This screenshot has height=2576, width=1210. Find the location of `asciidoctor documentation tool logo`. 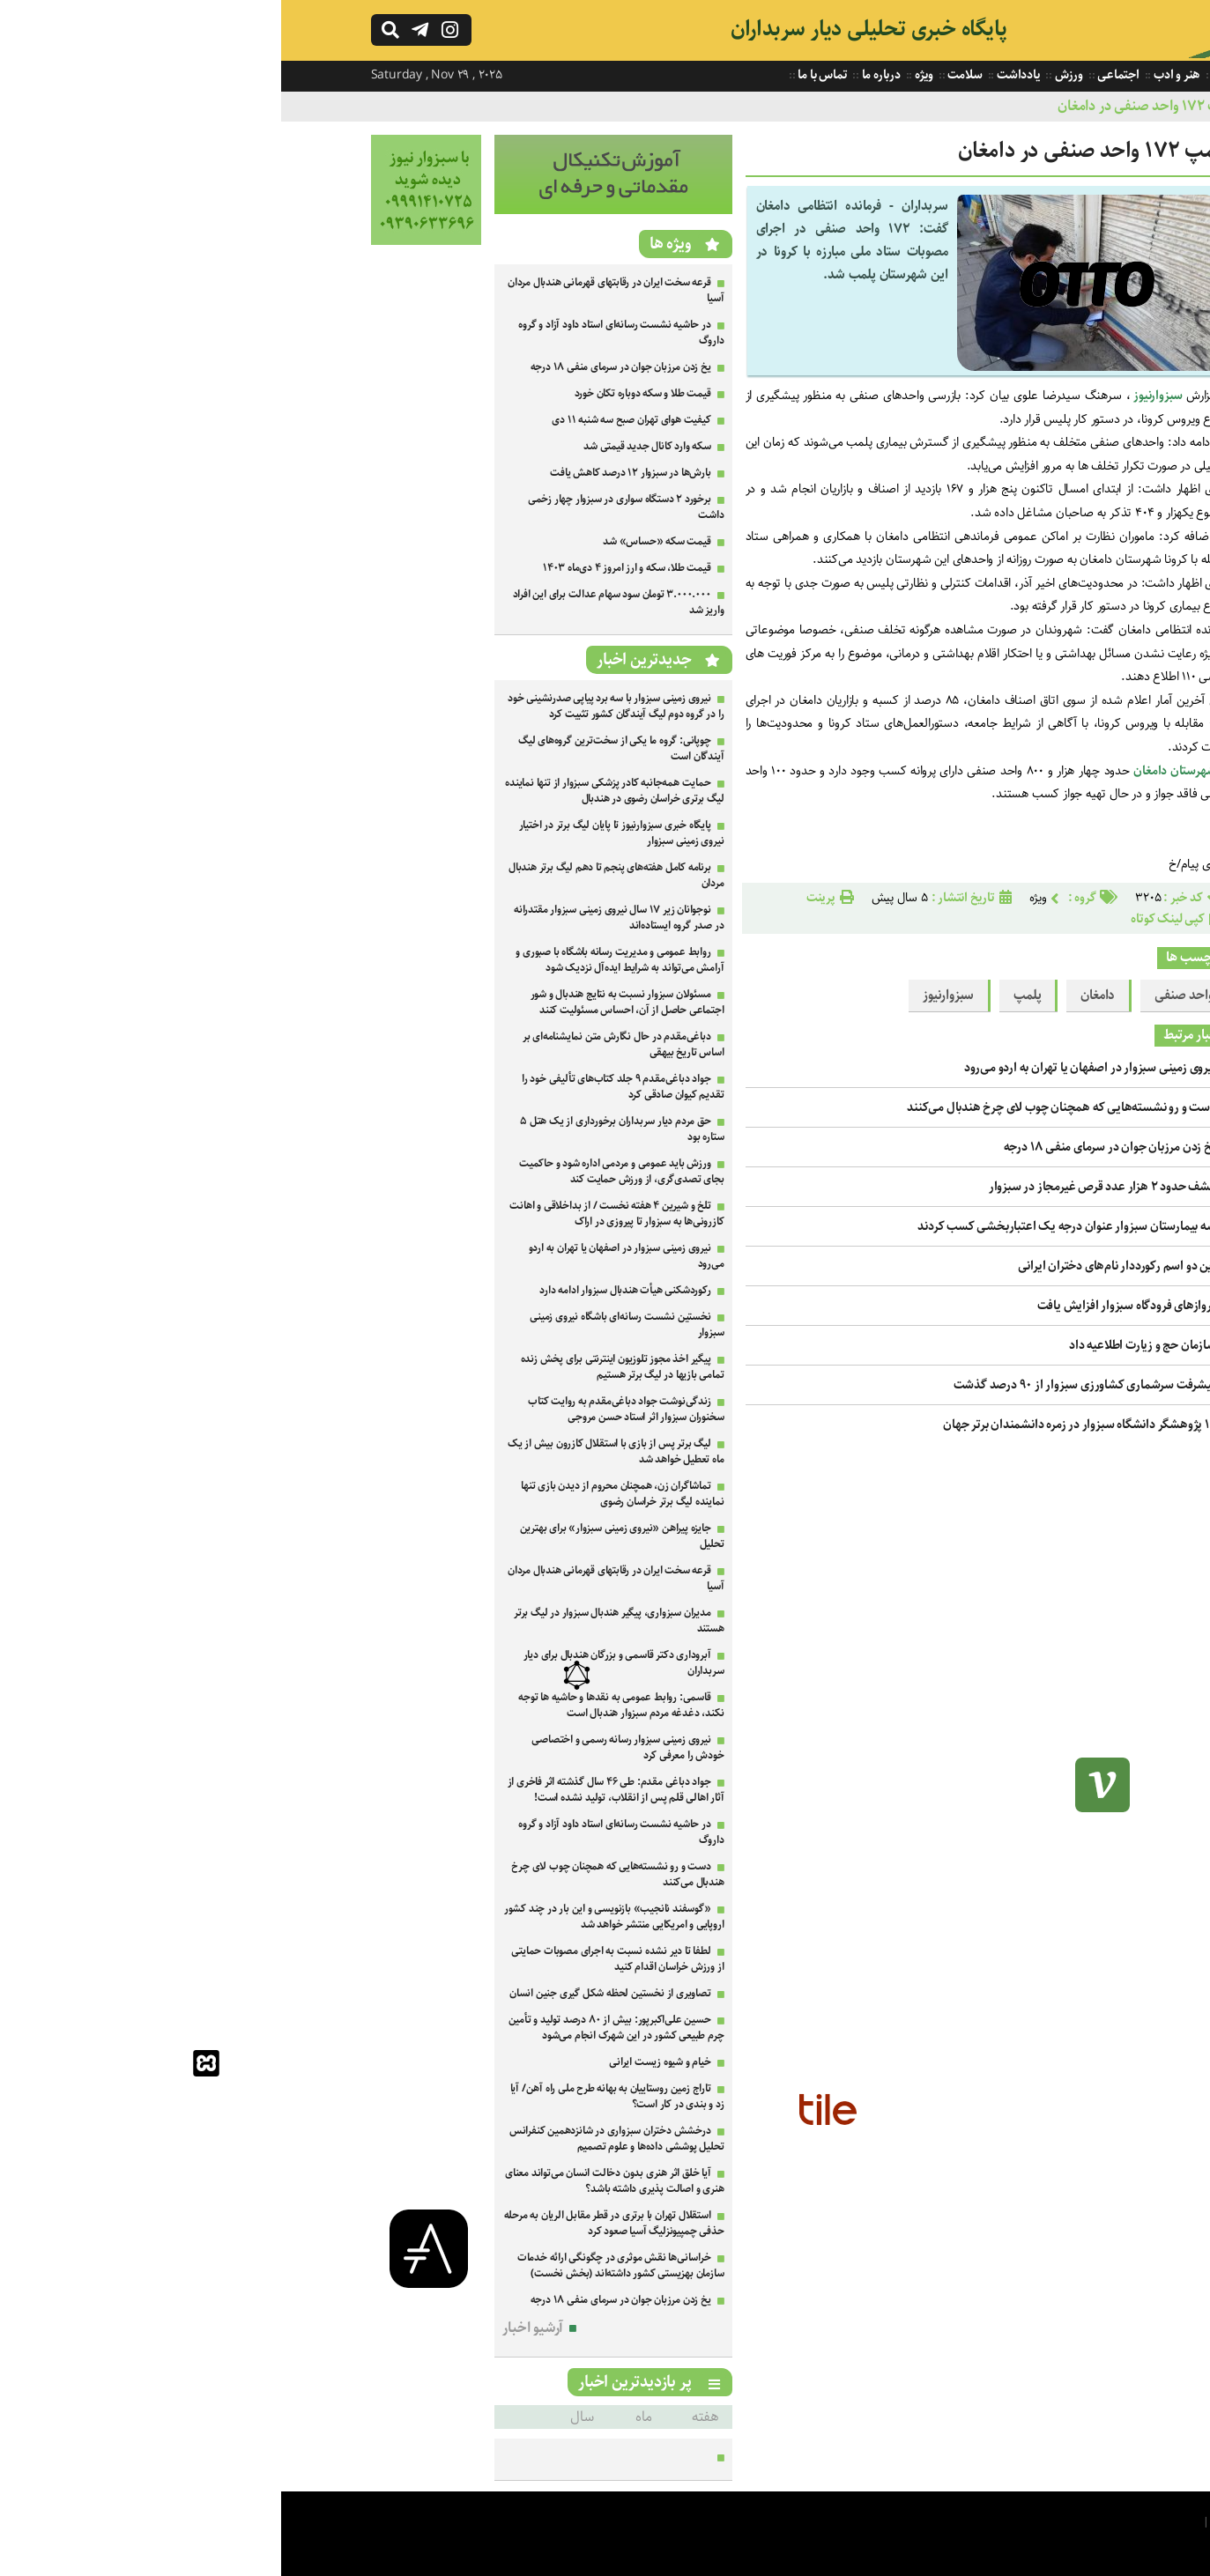

asciidoctor documentation tool logo is located at coordinates (428, 2248).